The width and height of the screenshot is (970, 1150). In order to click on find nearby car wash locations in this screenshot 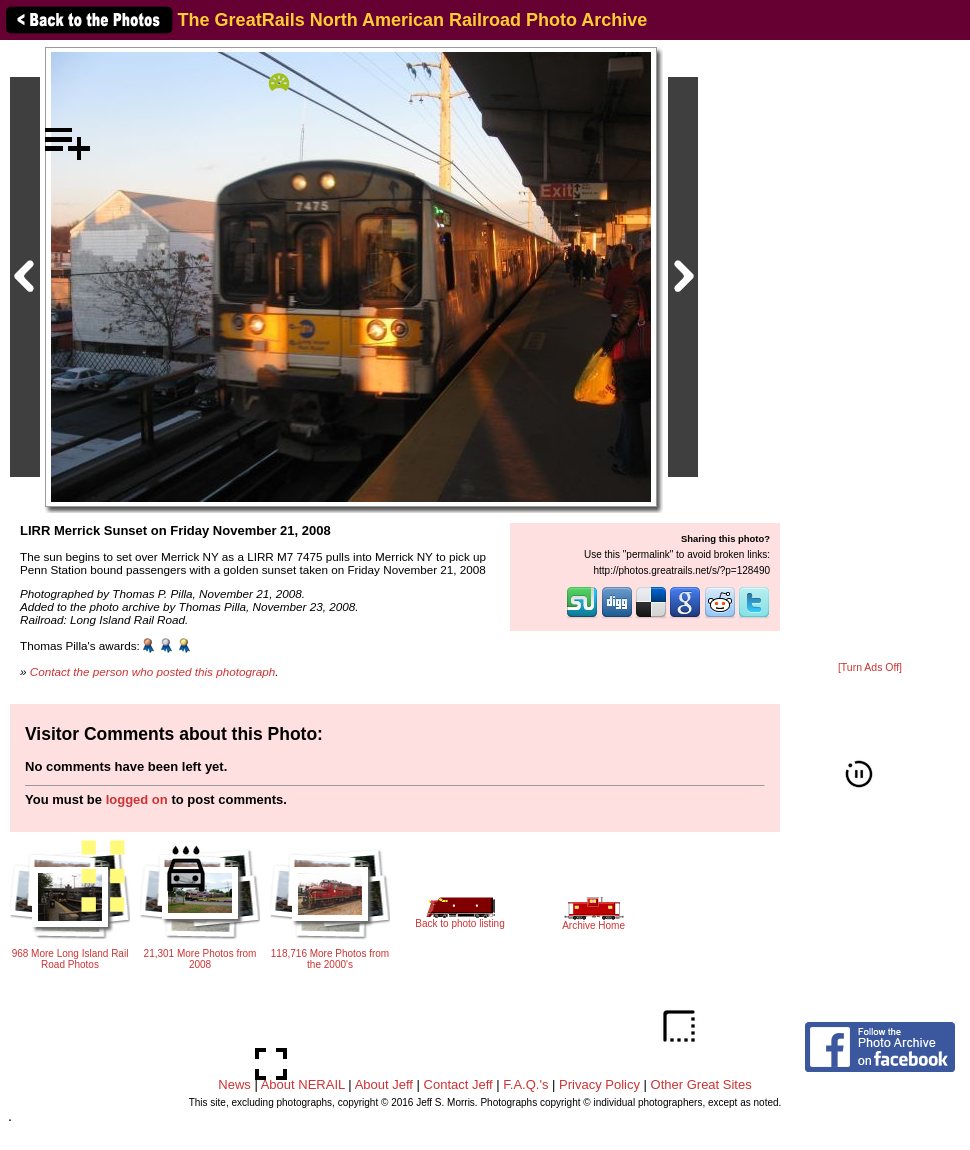, I will do `click(186, 869)`.